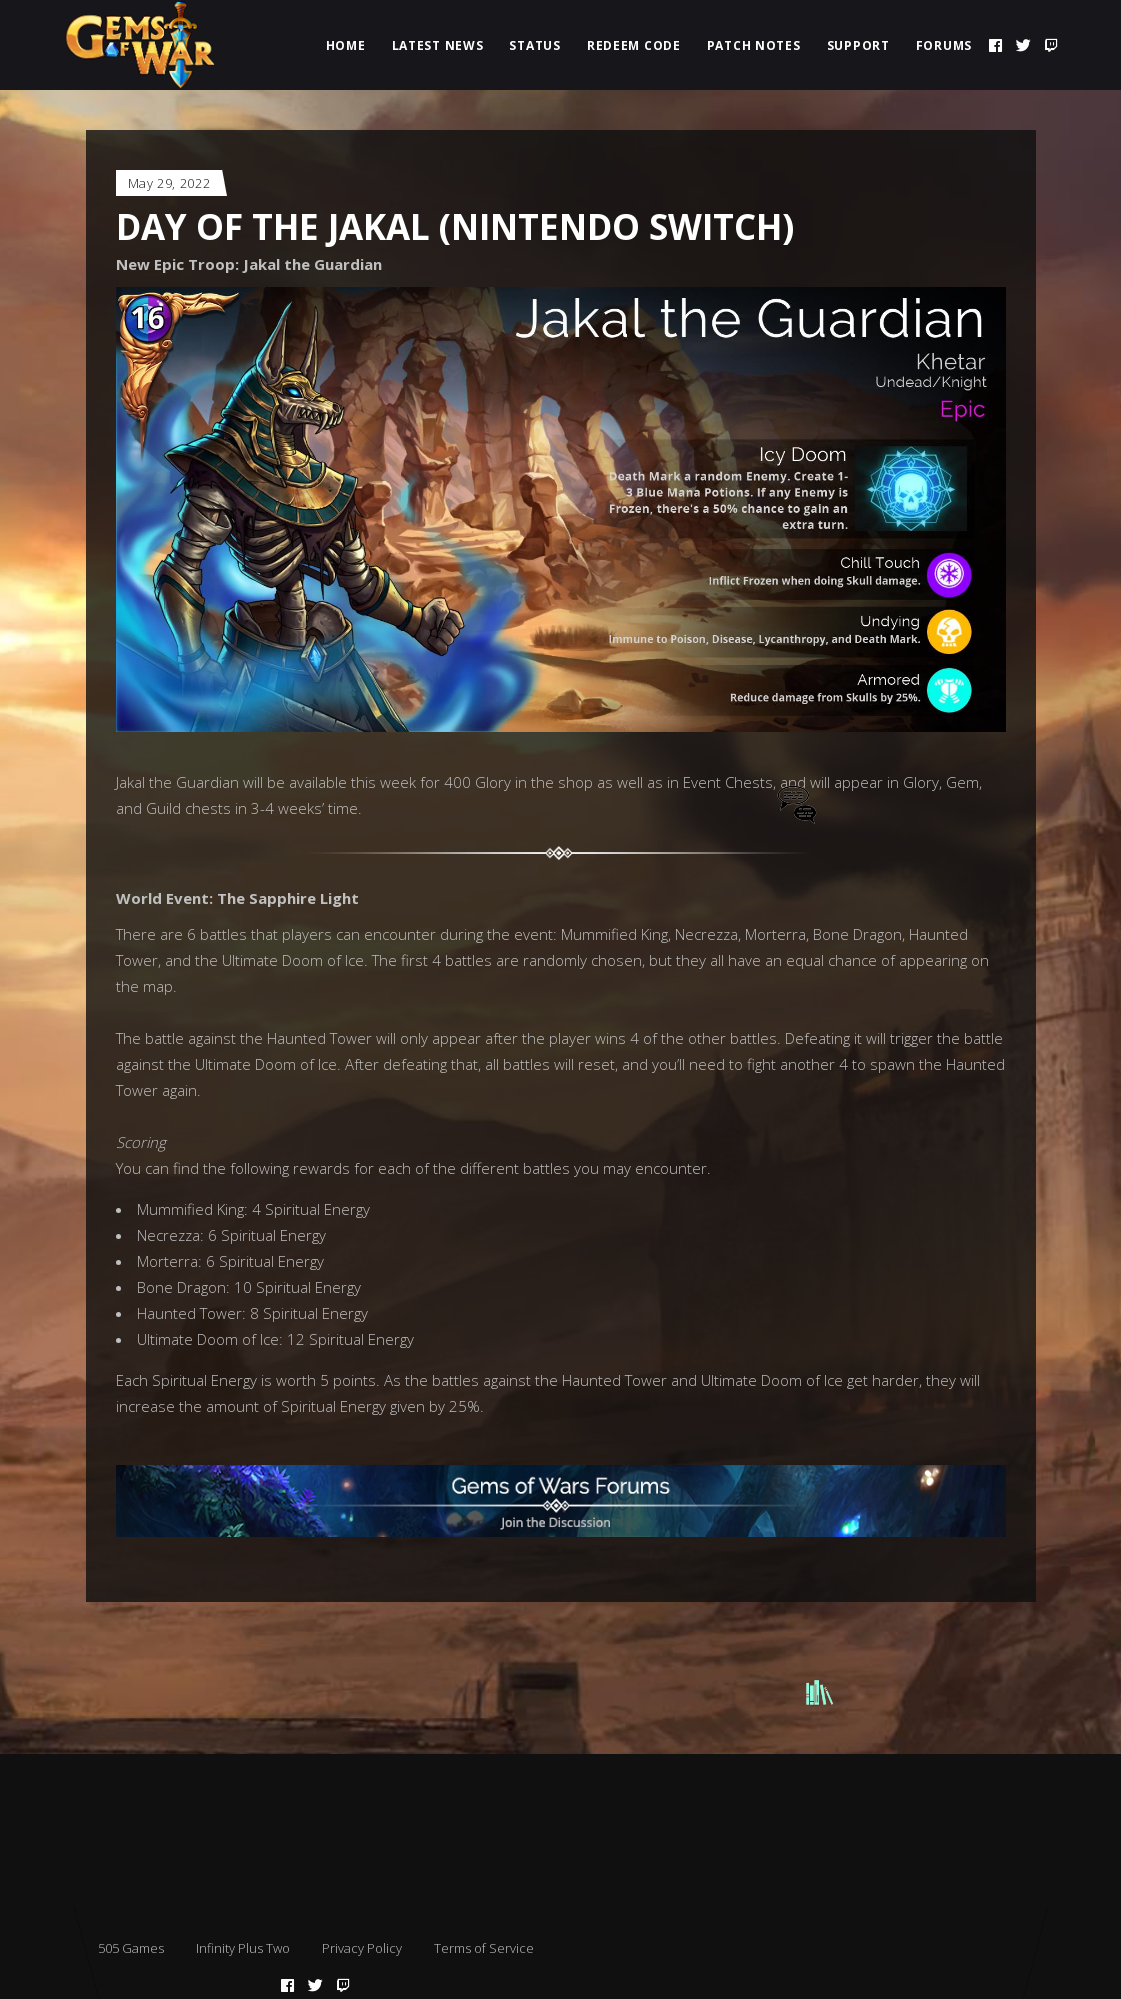  What do you see at coordinates (819, 1691) in the screenshot?
I see `access your library or book collection` at bounding box center [819, 1691].